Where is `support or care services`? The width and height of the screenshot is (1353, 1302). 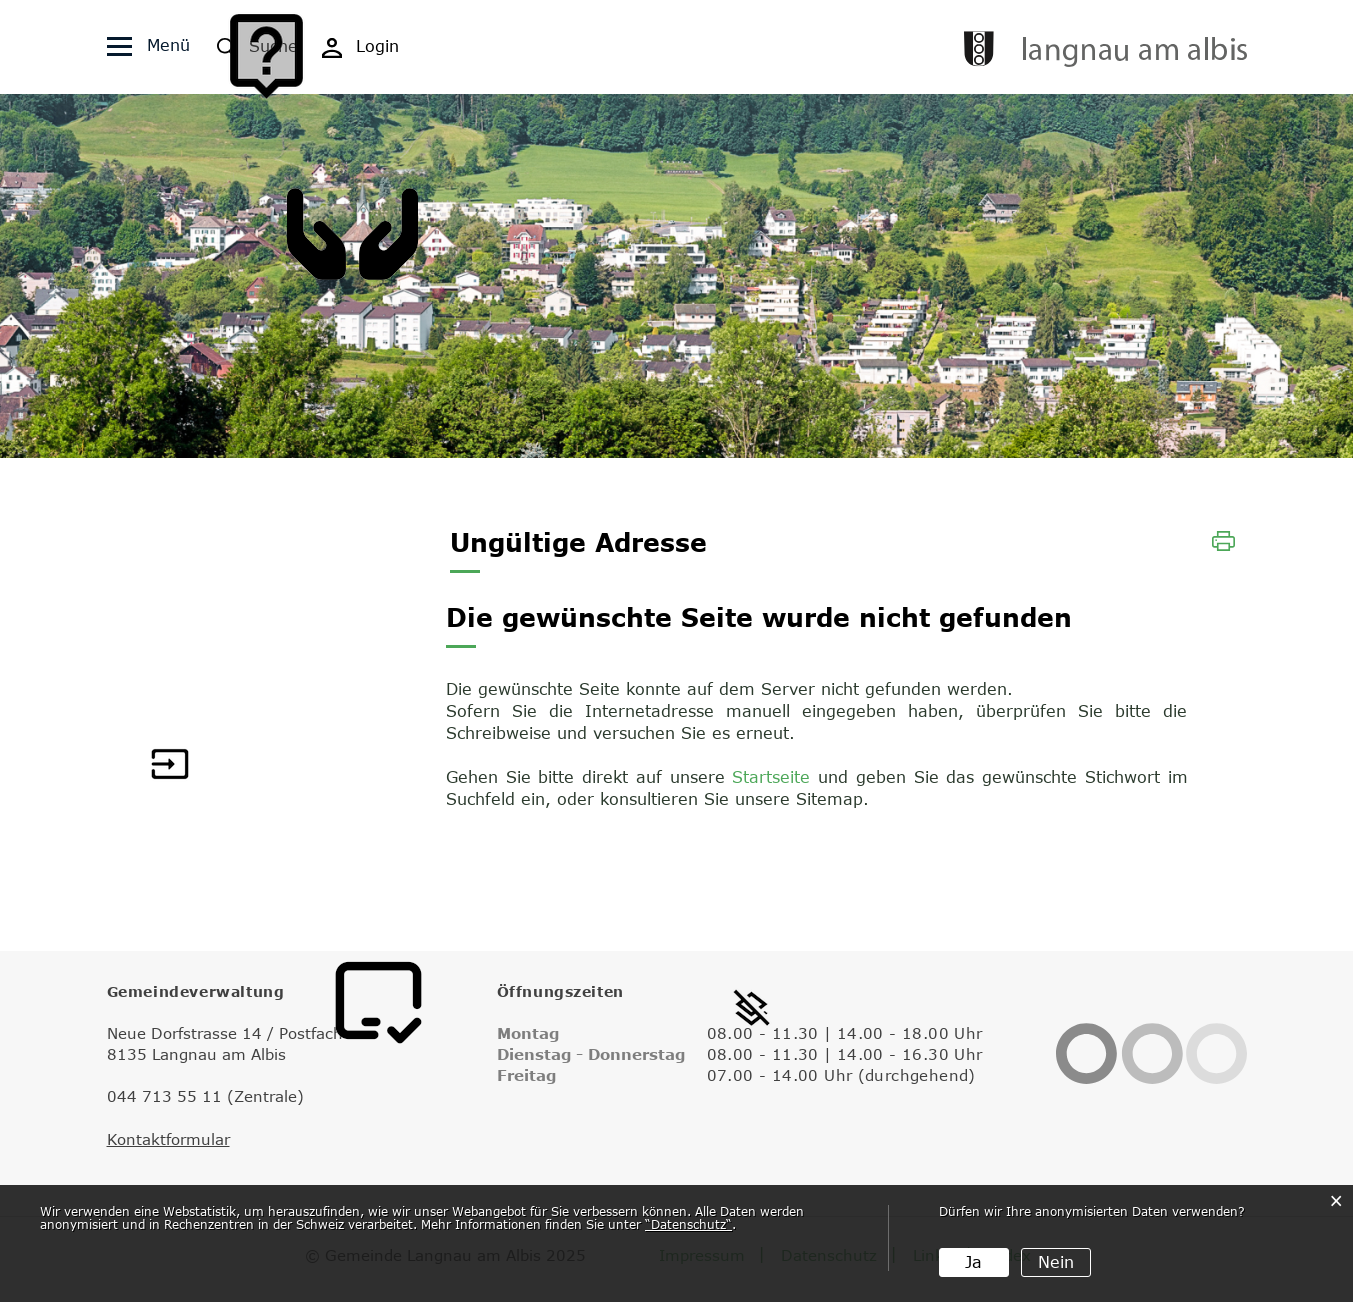
support or care services is located at coordinates (352, 227).